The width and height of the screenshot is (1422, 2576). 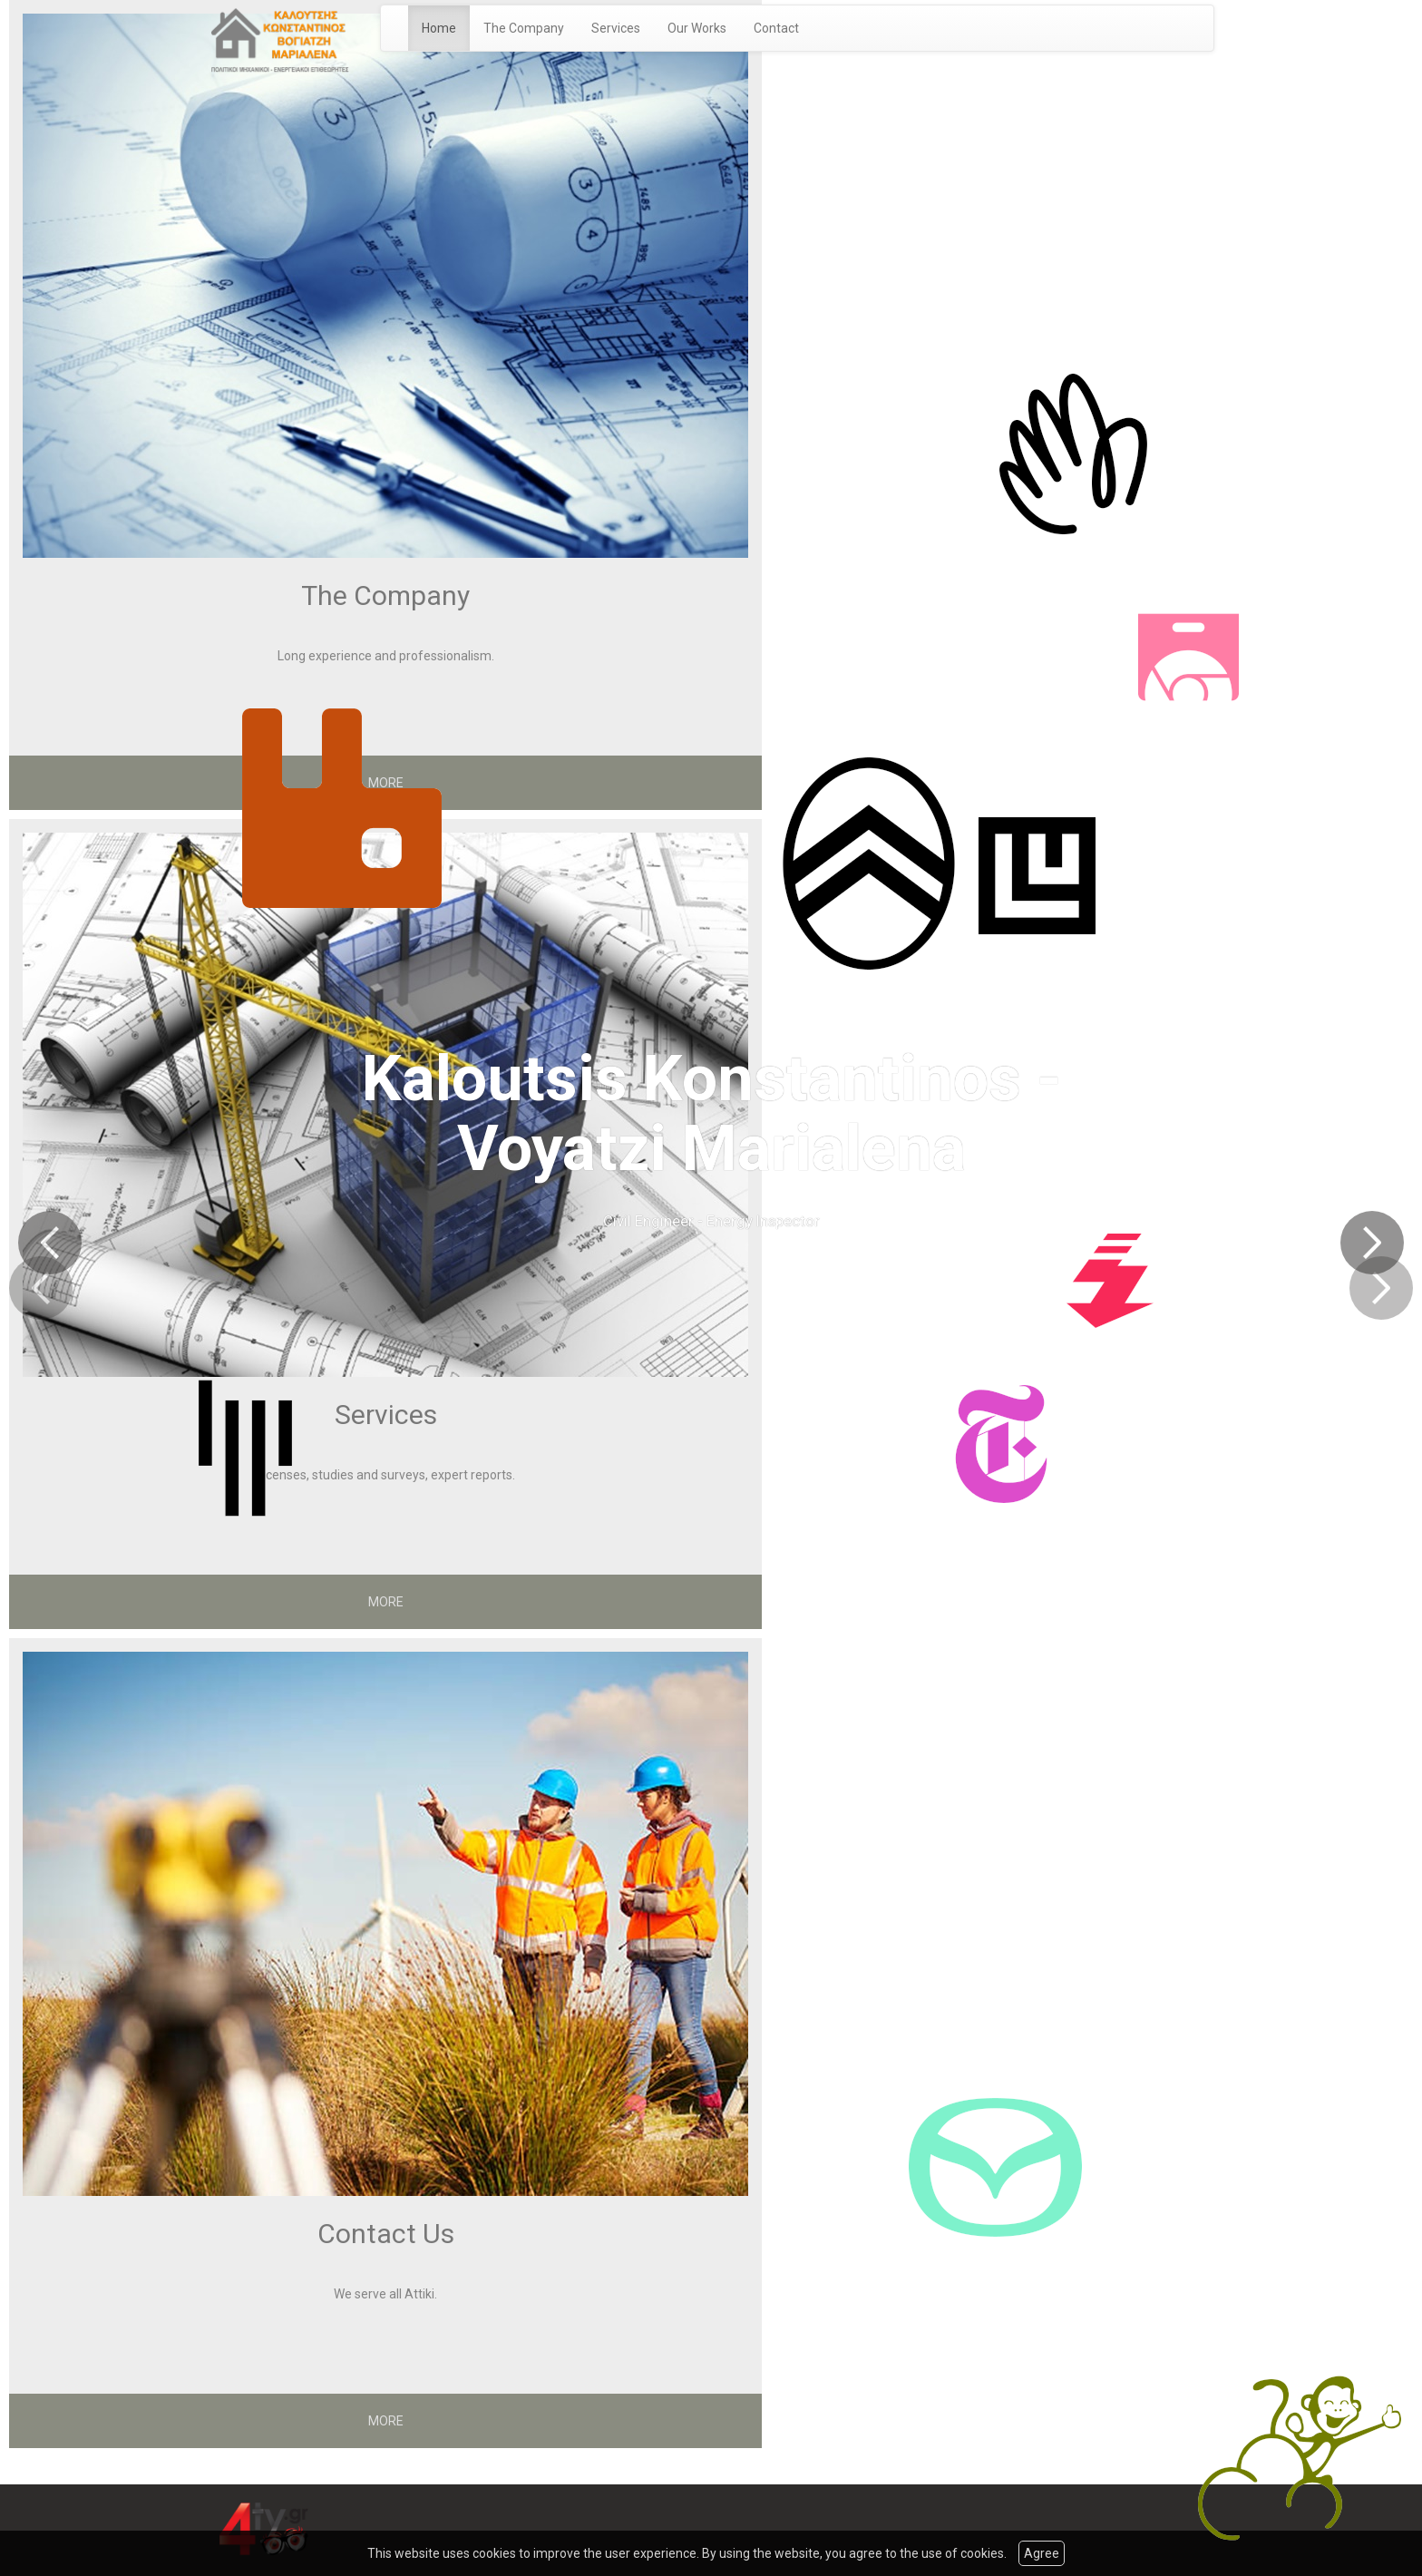 What do you see at coordinates (1037, 875) in the screenshot?
I see `ludwig brand logo` at bounding box center [1037, 875].